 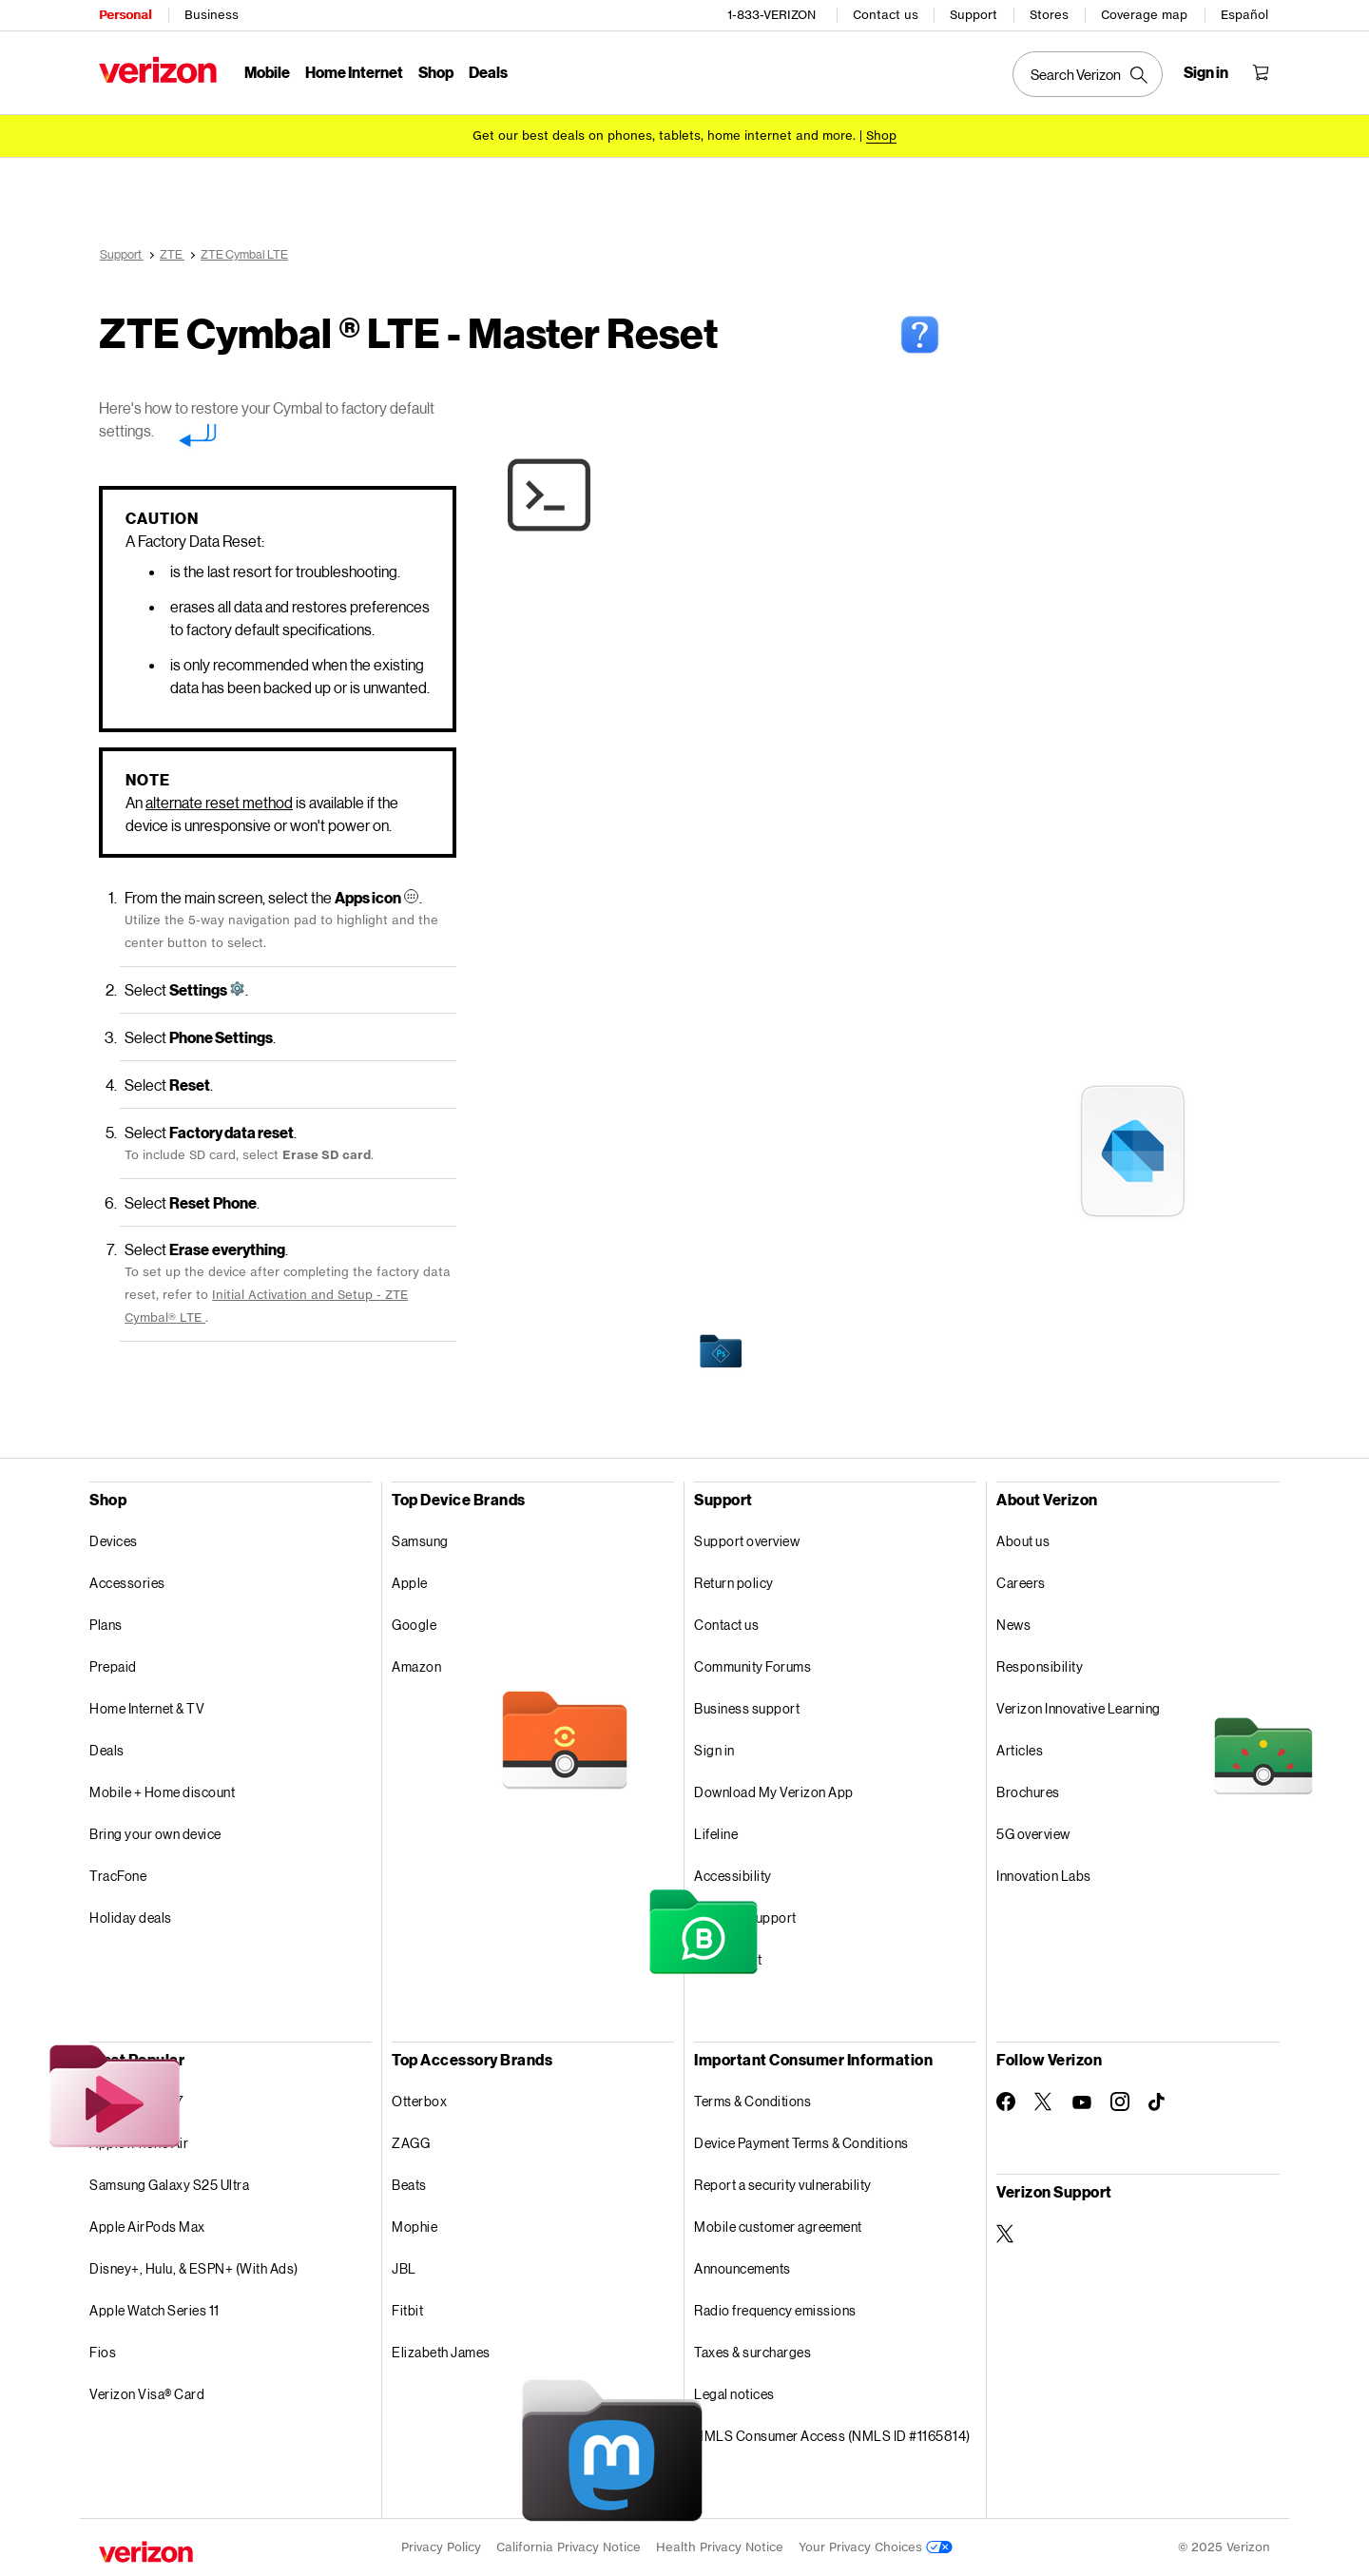 What do you see at coordinates (197, 433) in the screenshot?
I see `reply to all recipients of an email` at bounding box center [197, 433].